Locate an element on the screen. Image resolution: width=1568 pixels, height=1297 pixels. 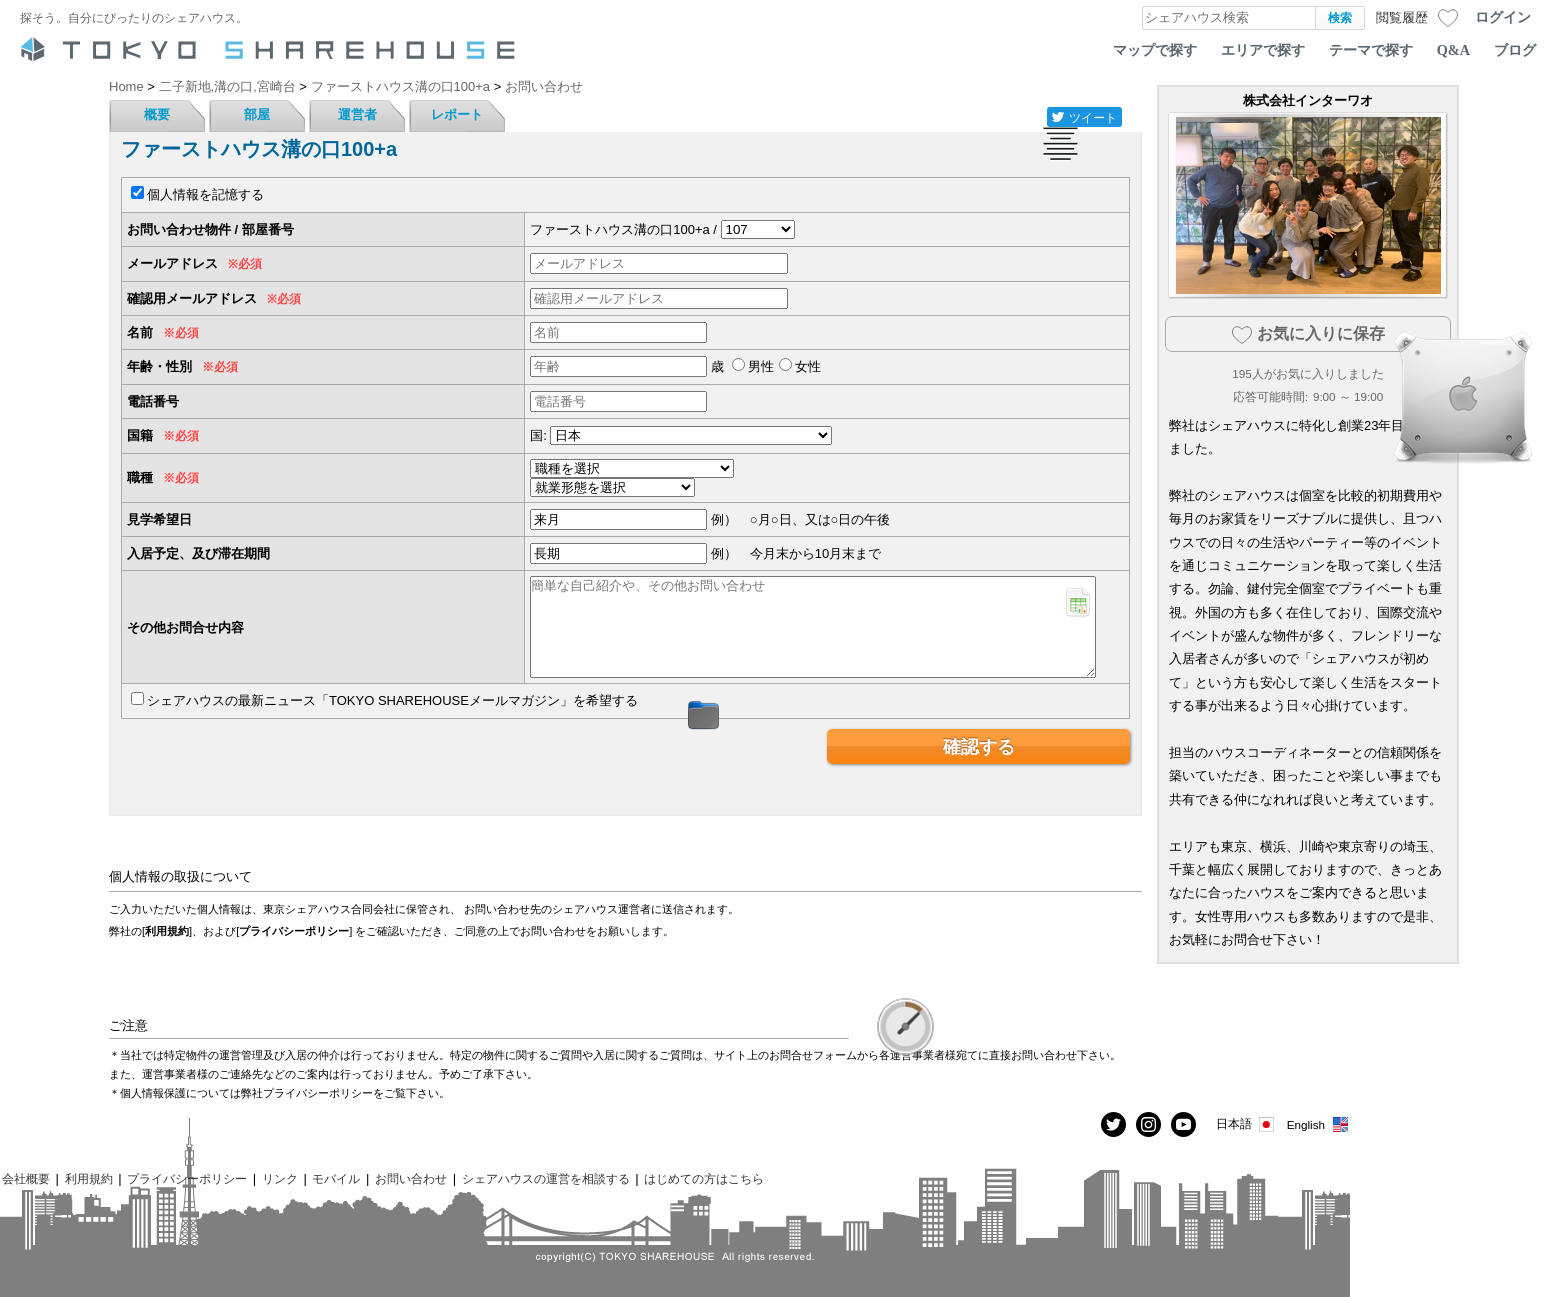
open folder to view contents is located at coordinates (703, 714).